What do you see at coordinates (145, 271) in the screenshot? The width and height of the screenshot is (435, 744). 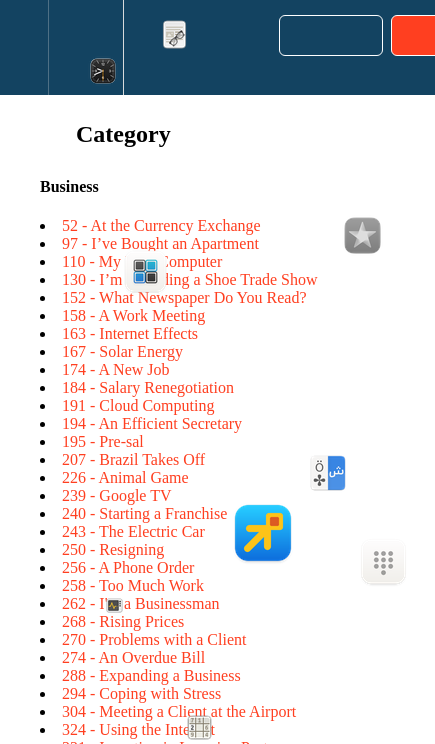 I see `open the lightsoff puzzle game` at bounding box center [145, 271].